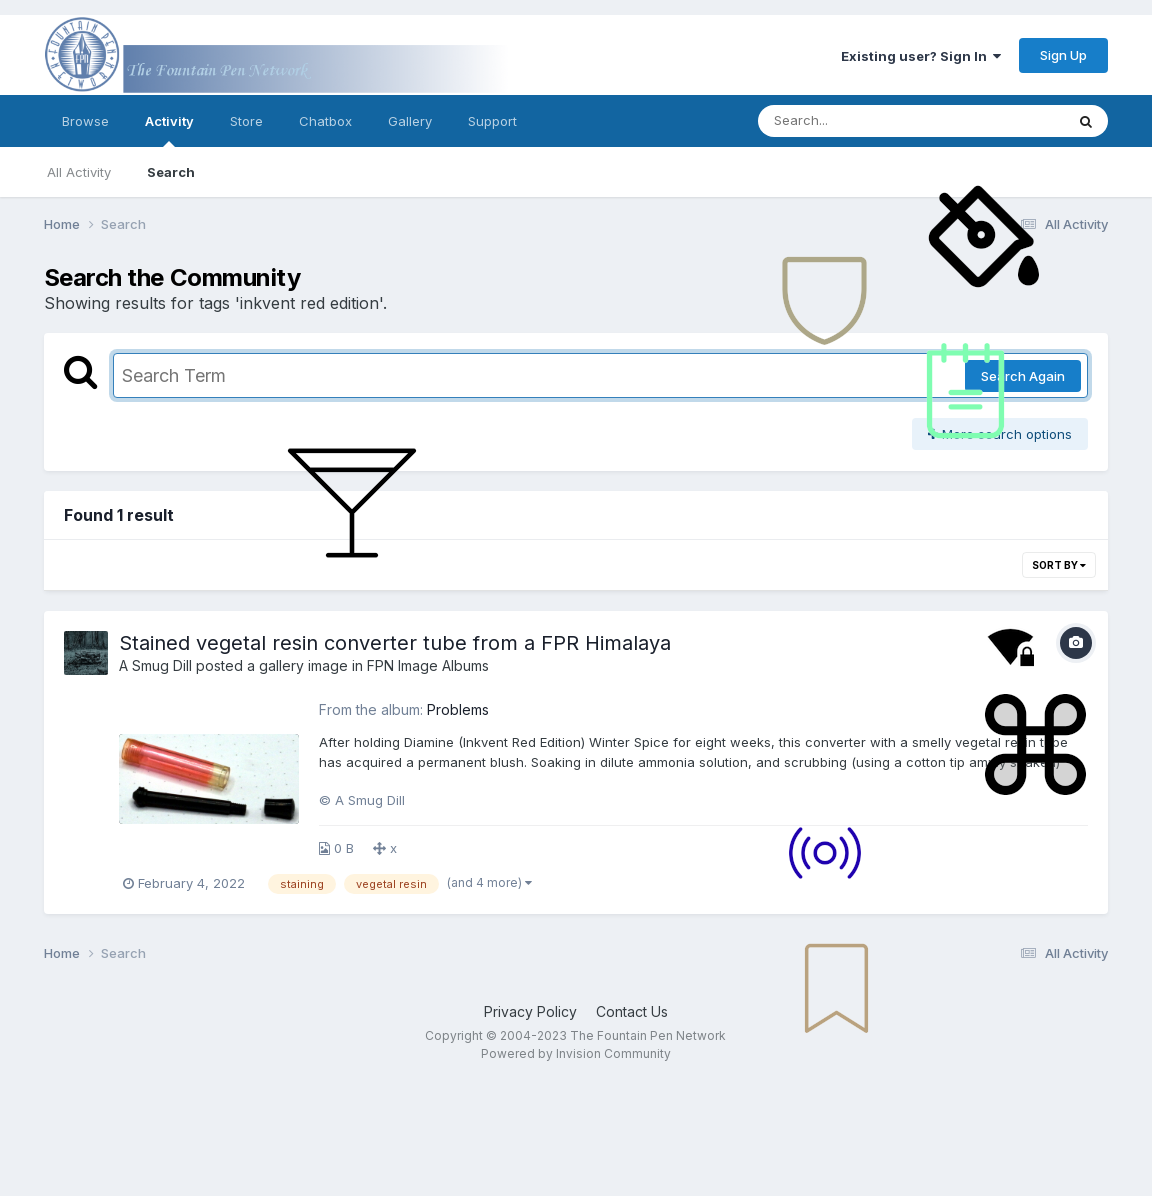 The height and width of the screenshot is (1196, 1152). What do you see at coordinates (352, 503) in the screenshot?
I see `browse cocktail or drink recipes` at bounding box center [352, 503].